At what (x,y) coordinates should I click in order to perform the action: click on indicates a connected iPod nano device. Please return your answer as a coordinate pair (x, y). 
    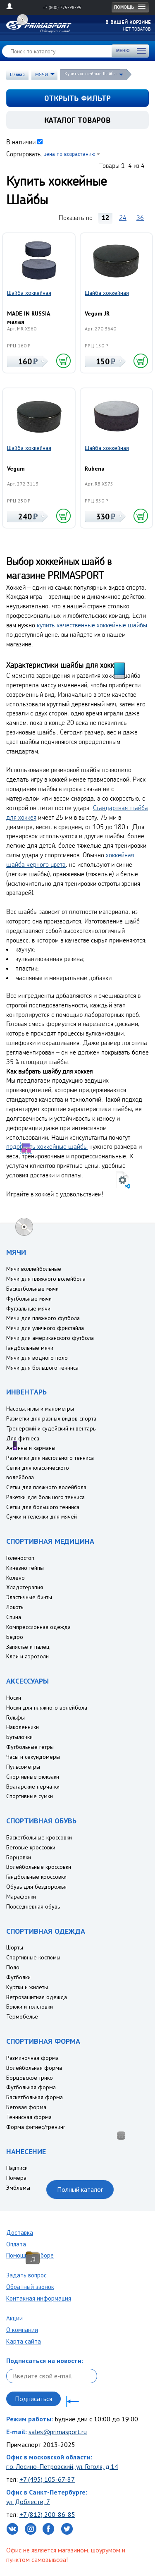
    Looking at the image, I should click on (15, 1446).